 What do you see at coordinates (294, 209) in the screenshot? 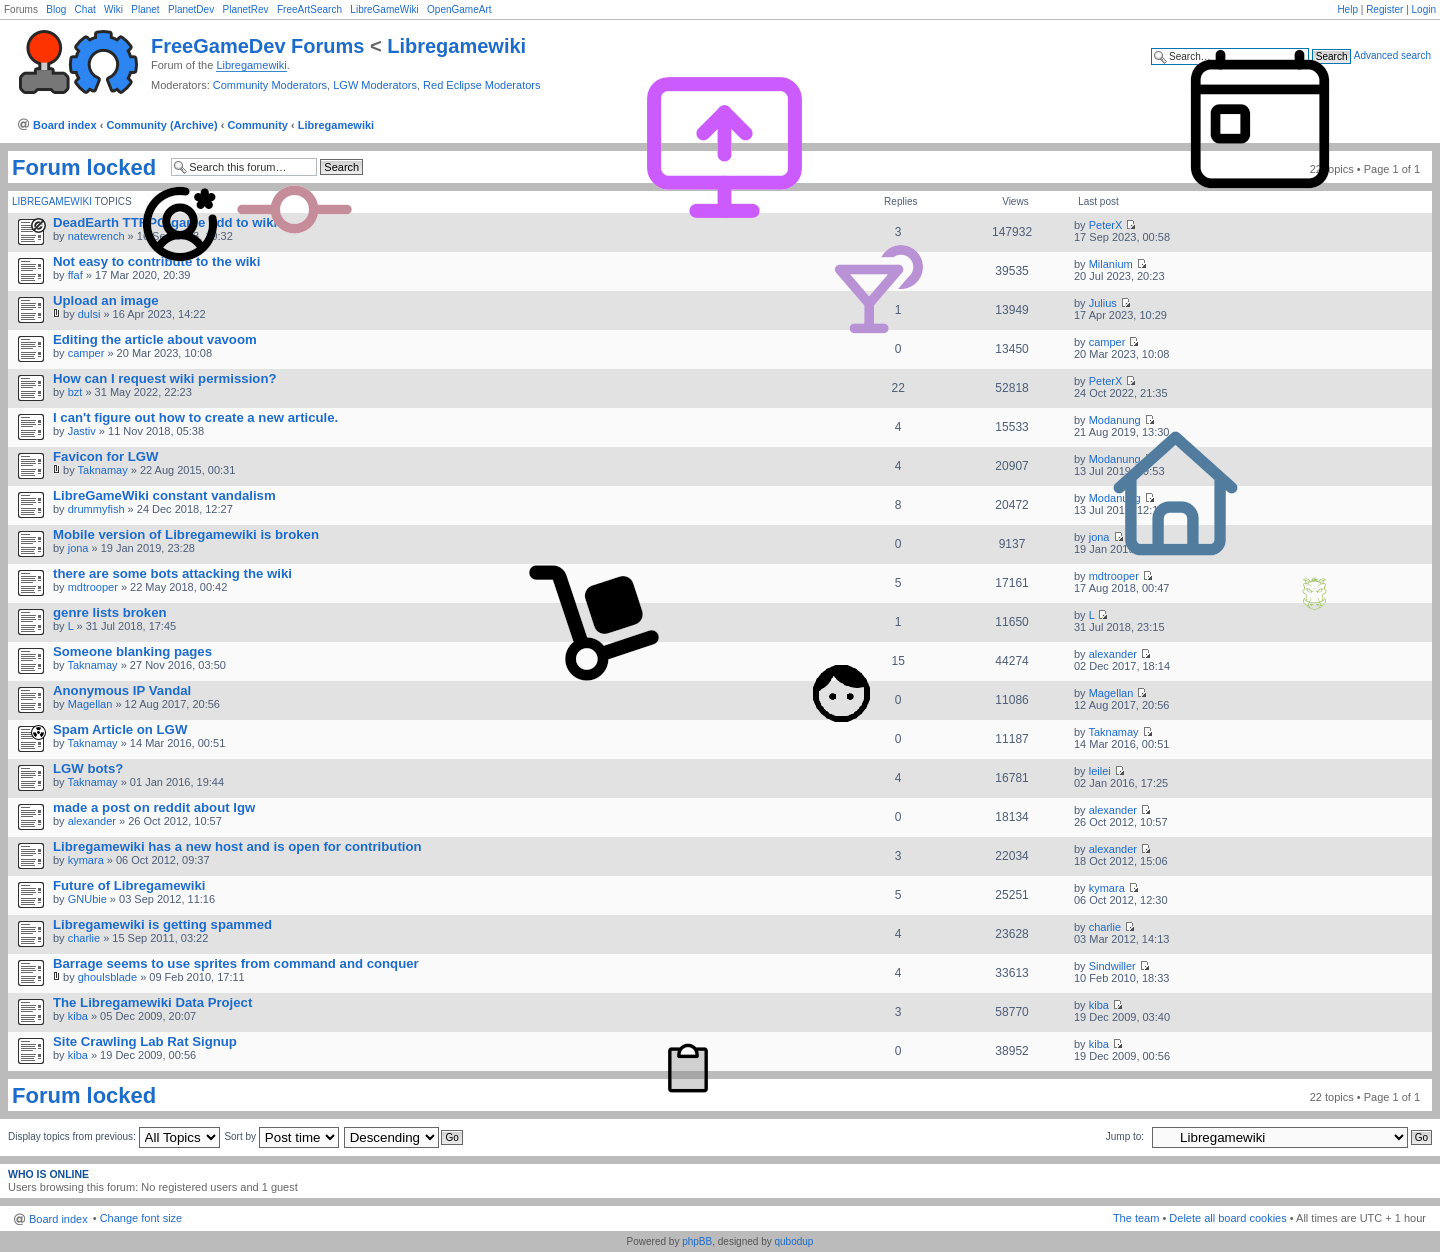
I see `view commit details in version control` at bounding box center [294, 209].